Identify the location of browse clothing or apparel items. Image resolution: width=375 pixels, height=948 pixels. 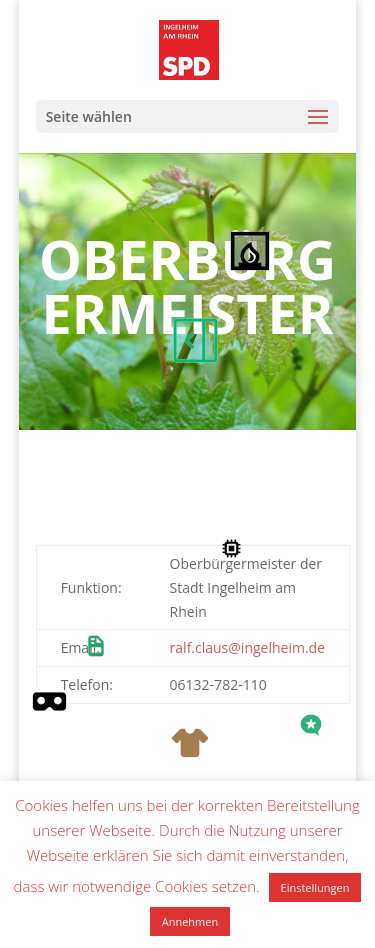
(190, 742).